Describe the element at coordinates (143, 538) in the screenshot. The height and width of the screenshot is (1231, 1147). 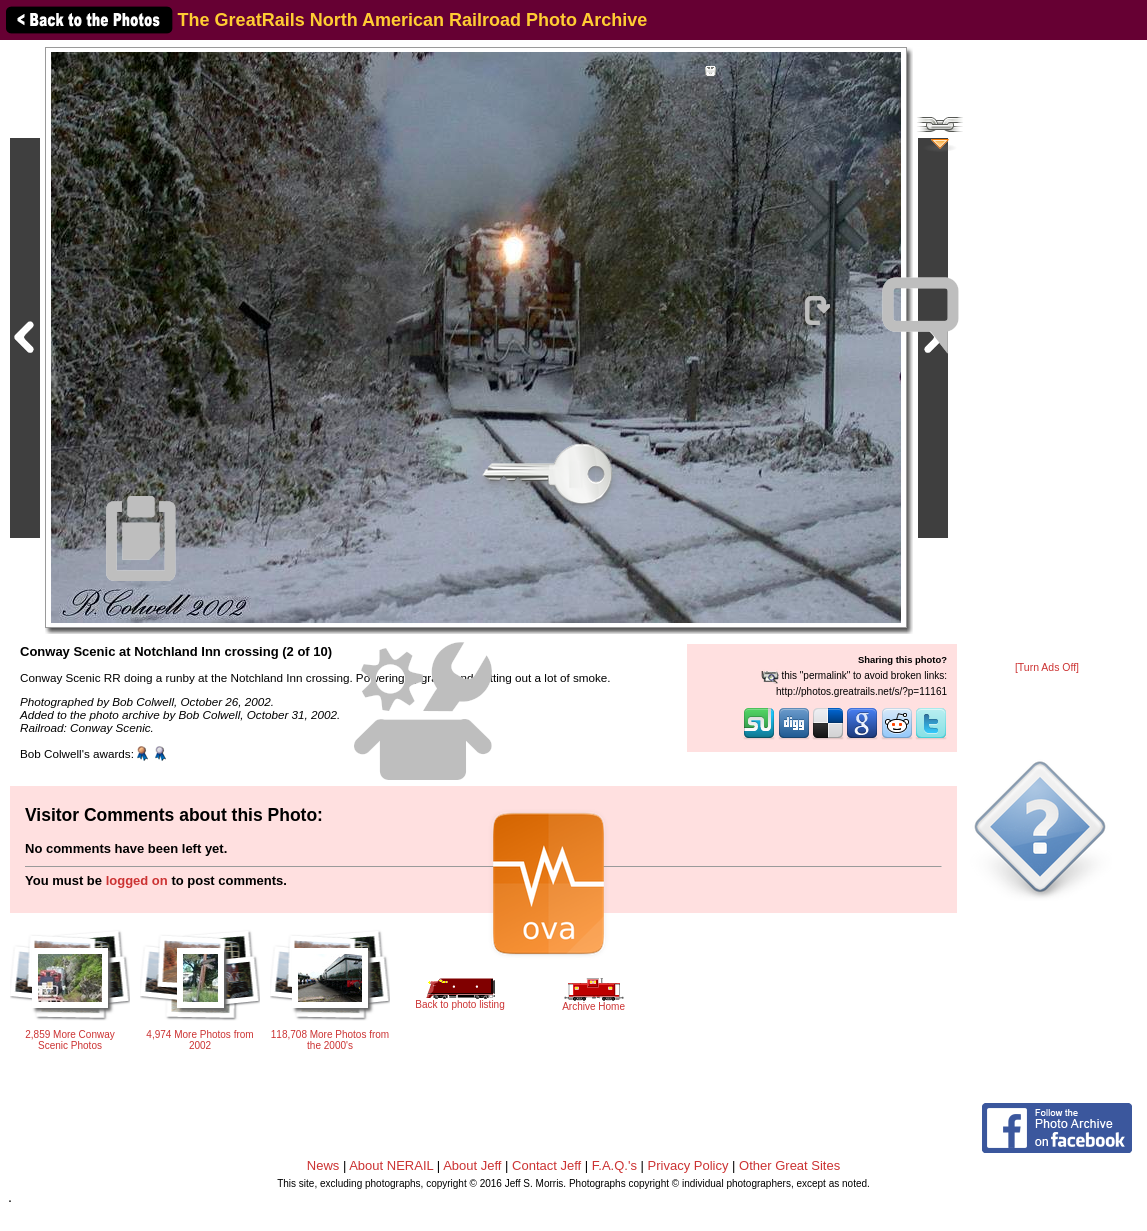
I see `paste content from clipboard` at that location.